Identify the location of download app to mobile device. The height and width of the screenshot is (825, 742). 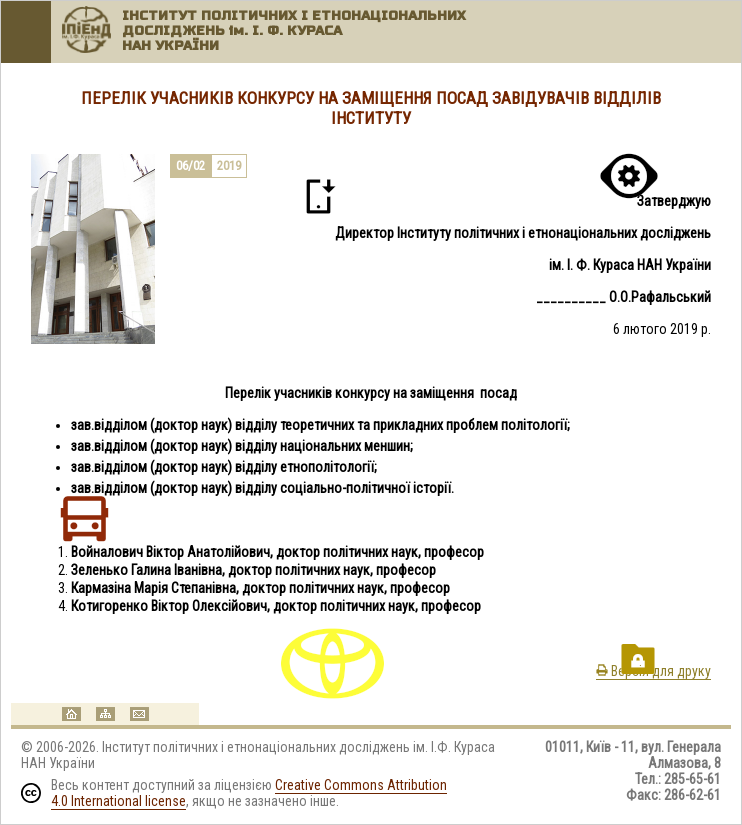
(318, 196).